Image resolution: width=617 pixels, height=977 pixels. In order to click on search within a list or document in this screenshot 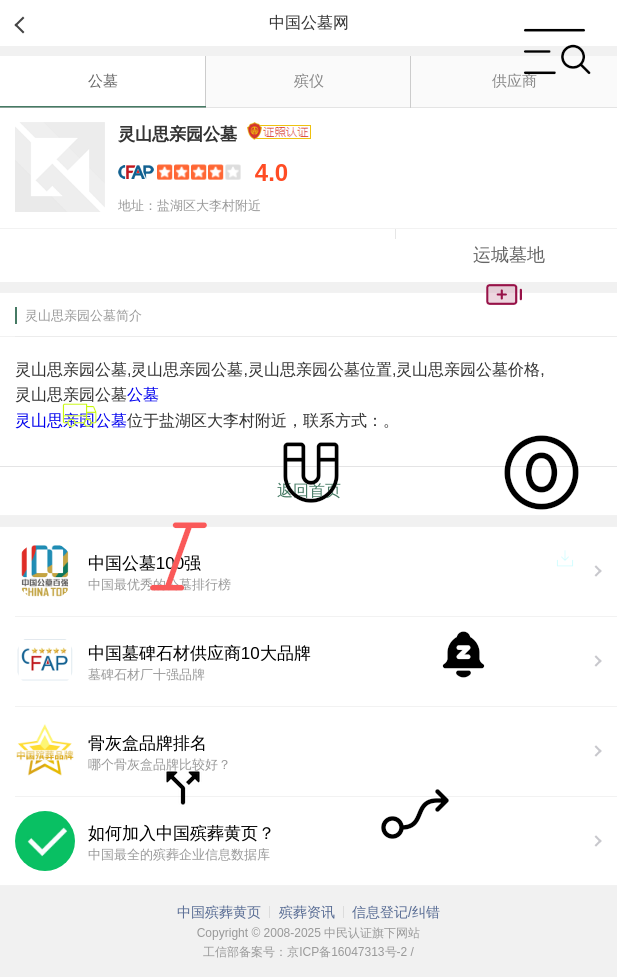, I will do `click(554, 51)`.